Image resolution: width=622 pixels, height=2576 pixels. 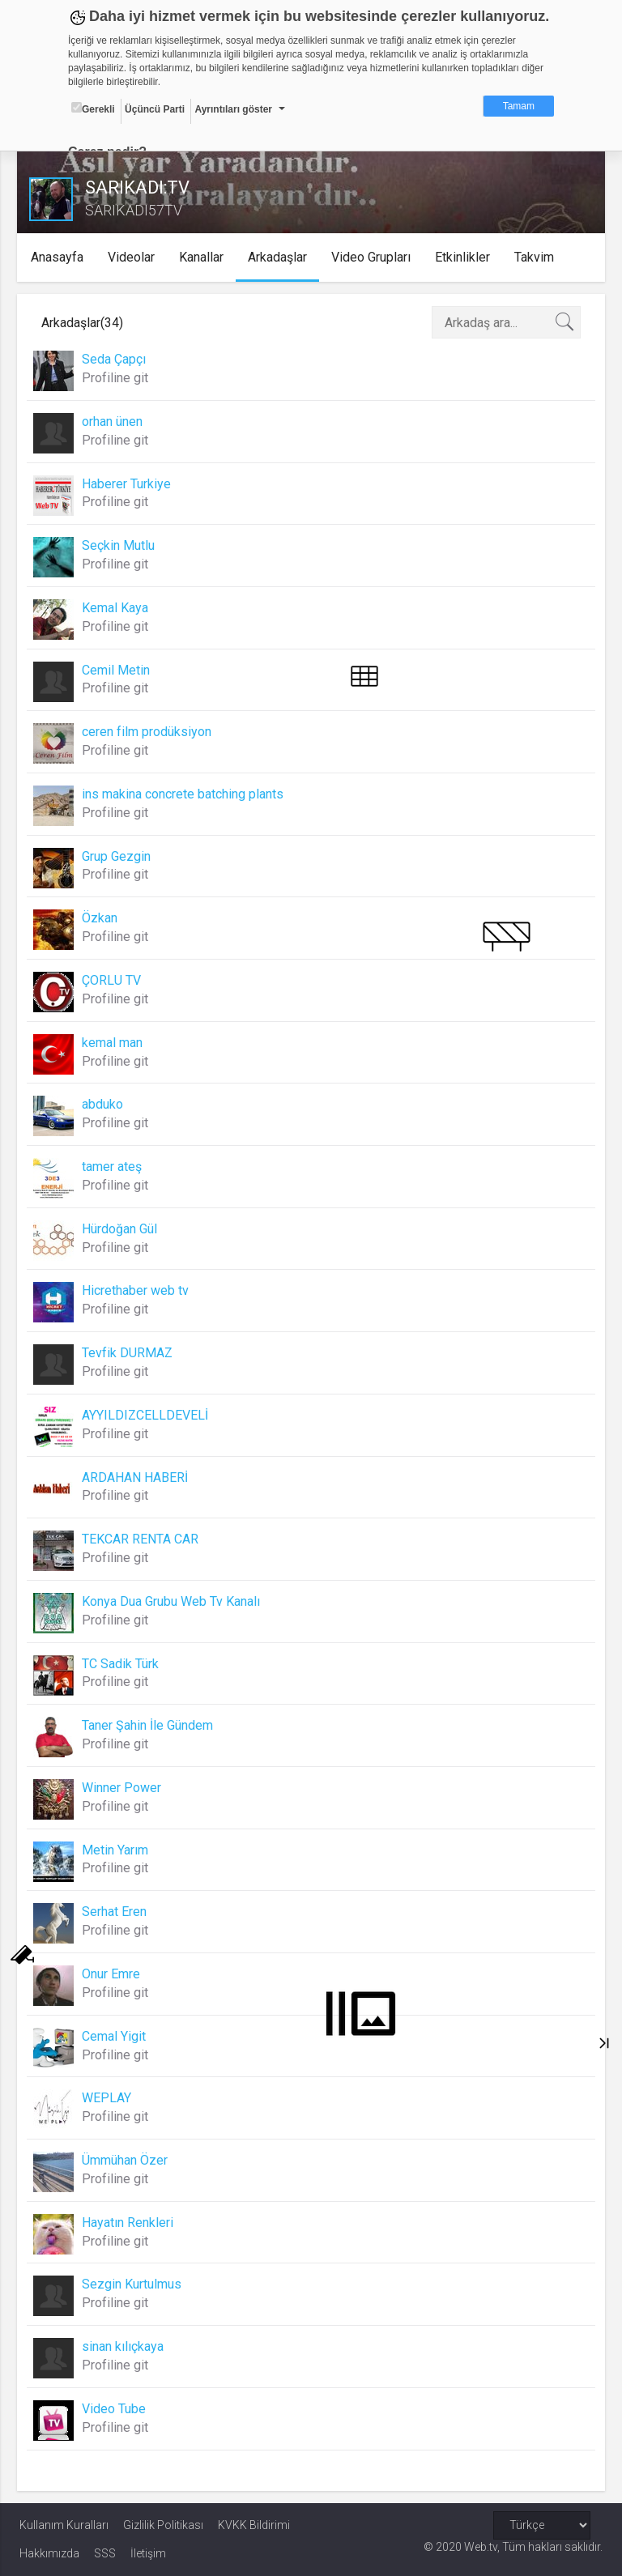 I want to click on view all apps or menu options, so click(x=364, y=676).